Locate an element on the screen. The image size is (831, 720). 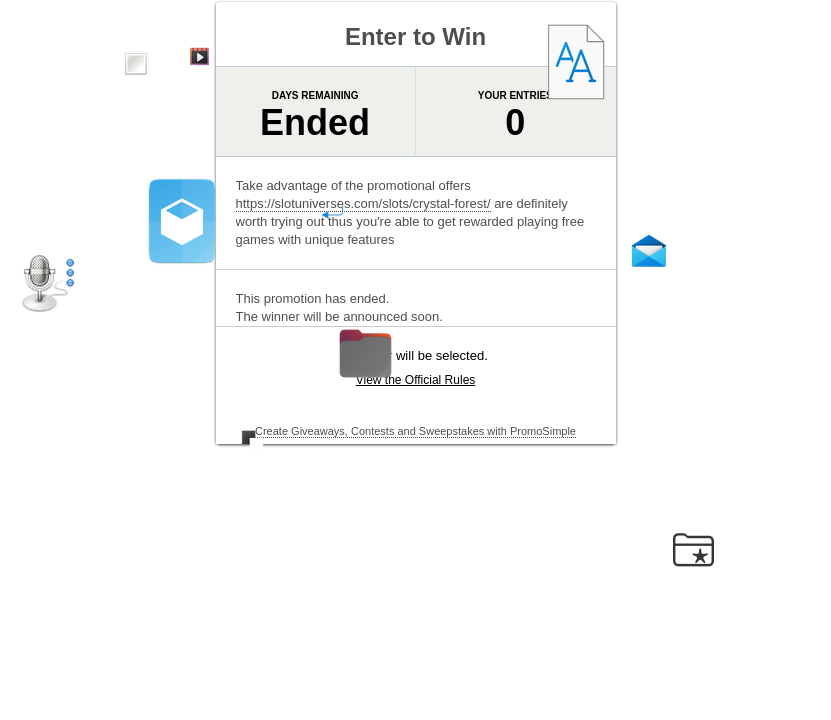
a flatpak application package file is located at coordinates (182, 221).